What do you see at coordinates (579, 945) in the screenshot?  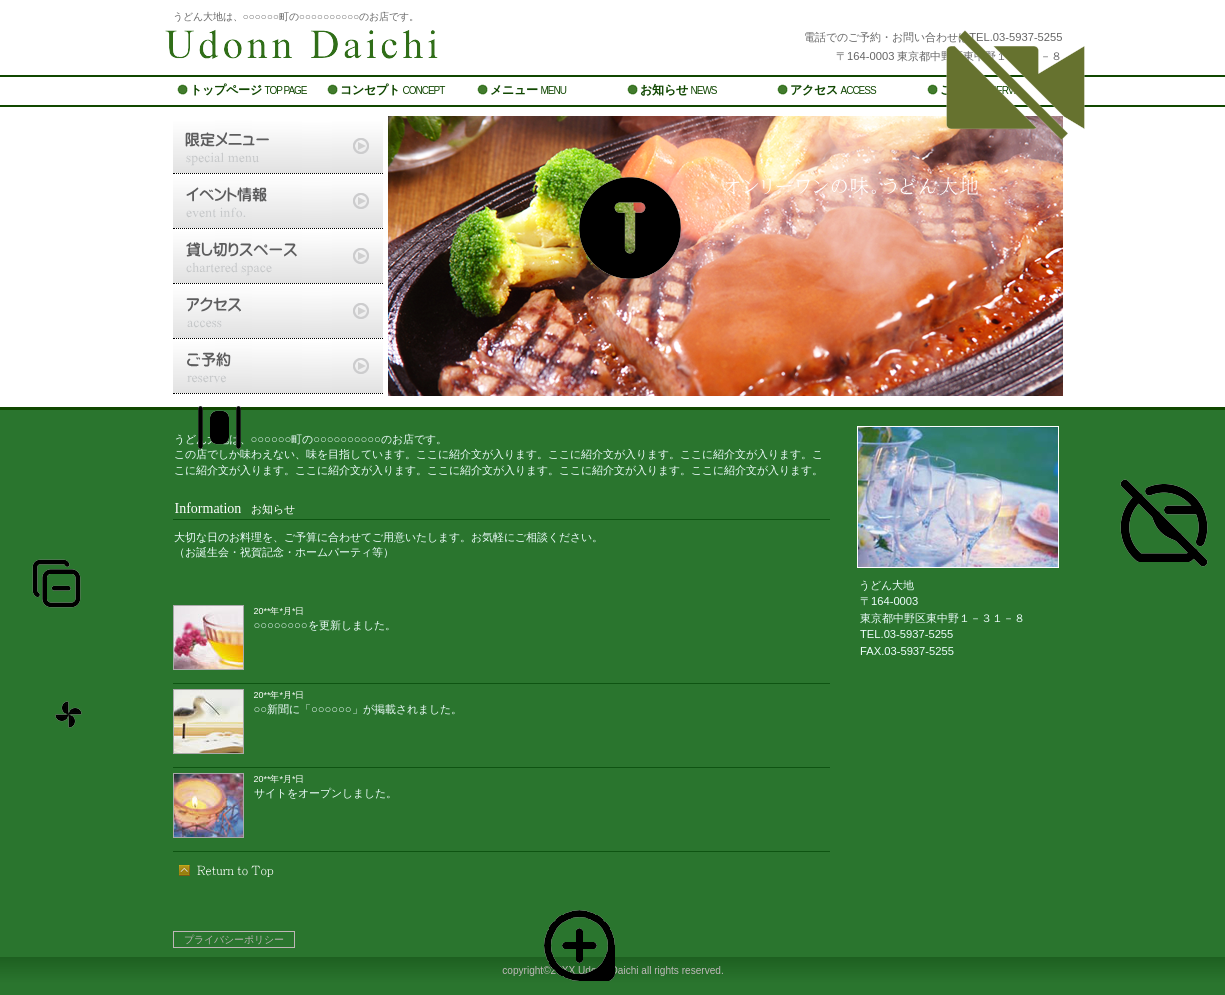 I see `zoom in on image or content` at bounding box center [579, 945].